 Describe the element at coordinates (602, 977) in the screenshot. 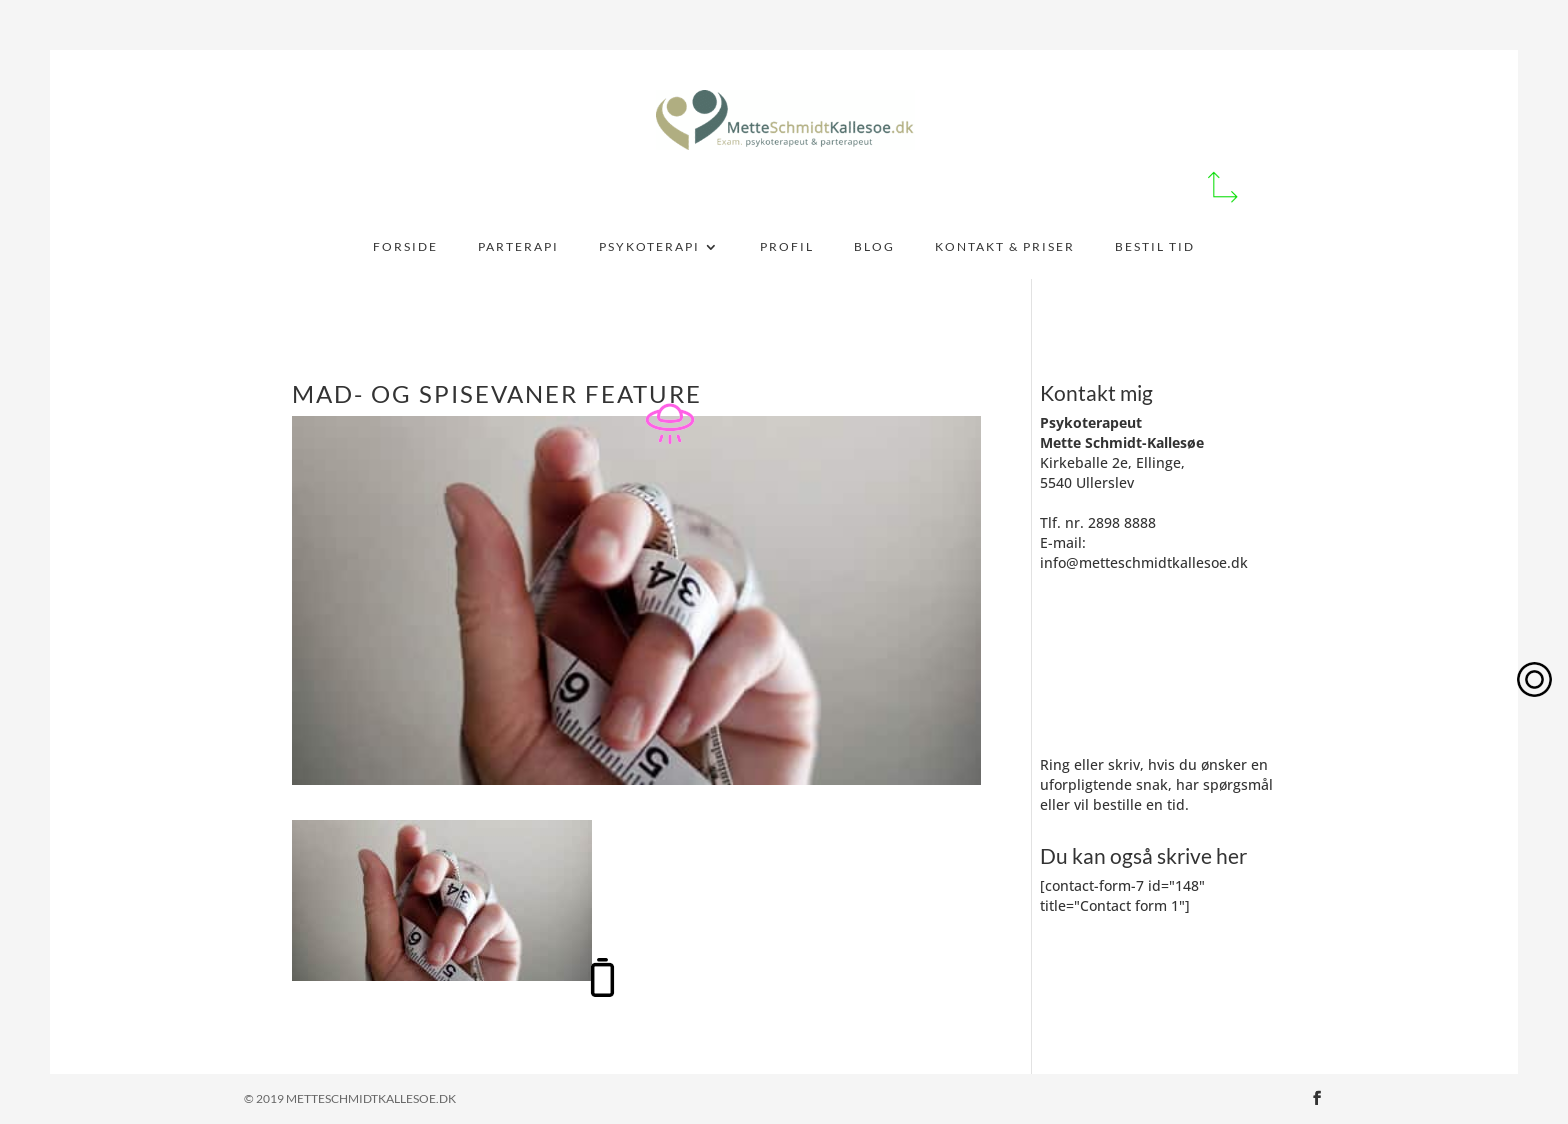

I see `indicates battery is empty or depleted` at that location.